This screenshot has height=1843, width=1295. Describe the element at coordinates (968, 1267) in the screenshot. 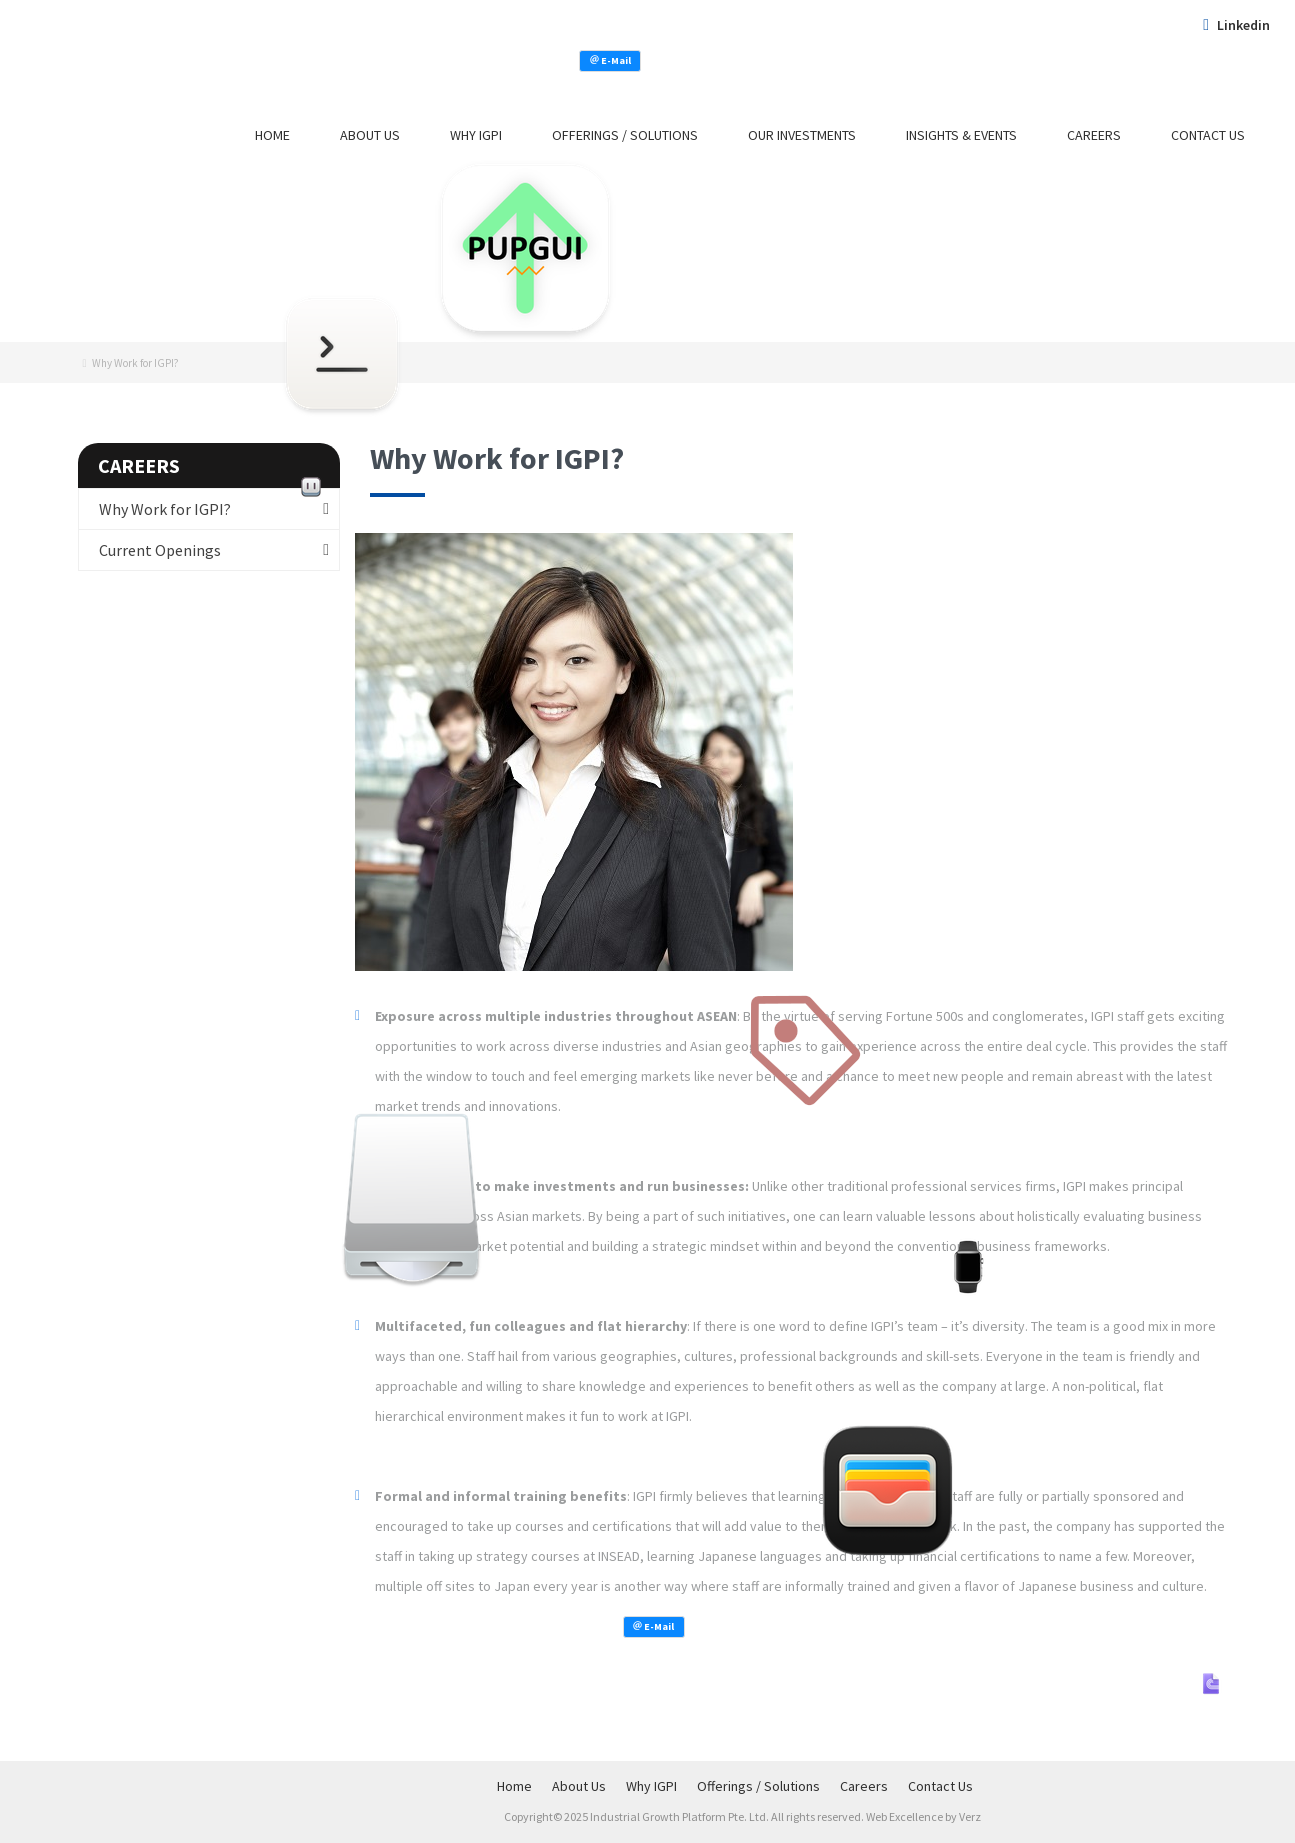

I see `apple watch device icon` at that location.